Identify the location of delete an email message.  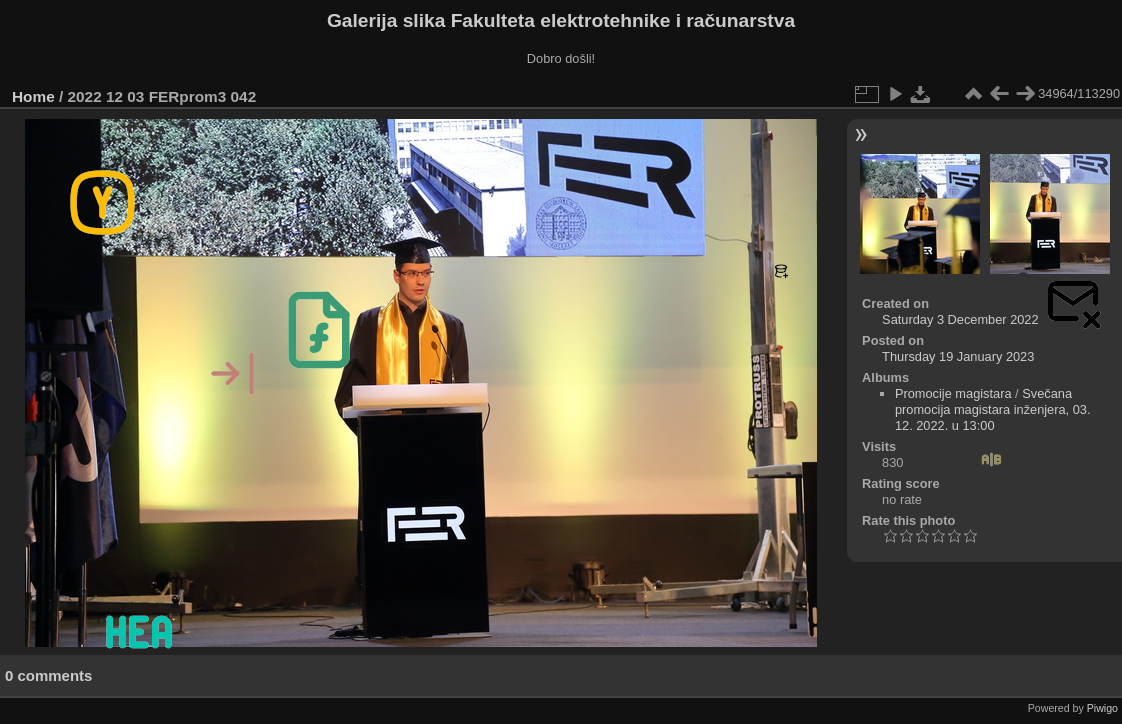
(1073, 301).